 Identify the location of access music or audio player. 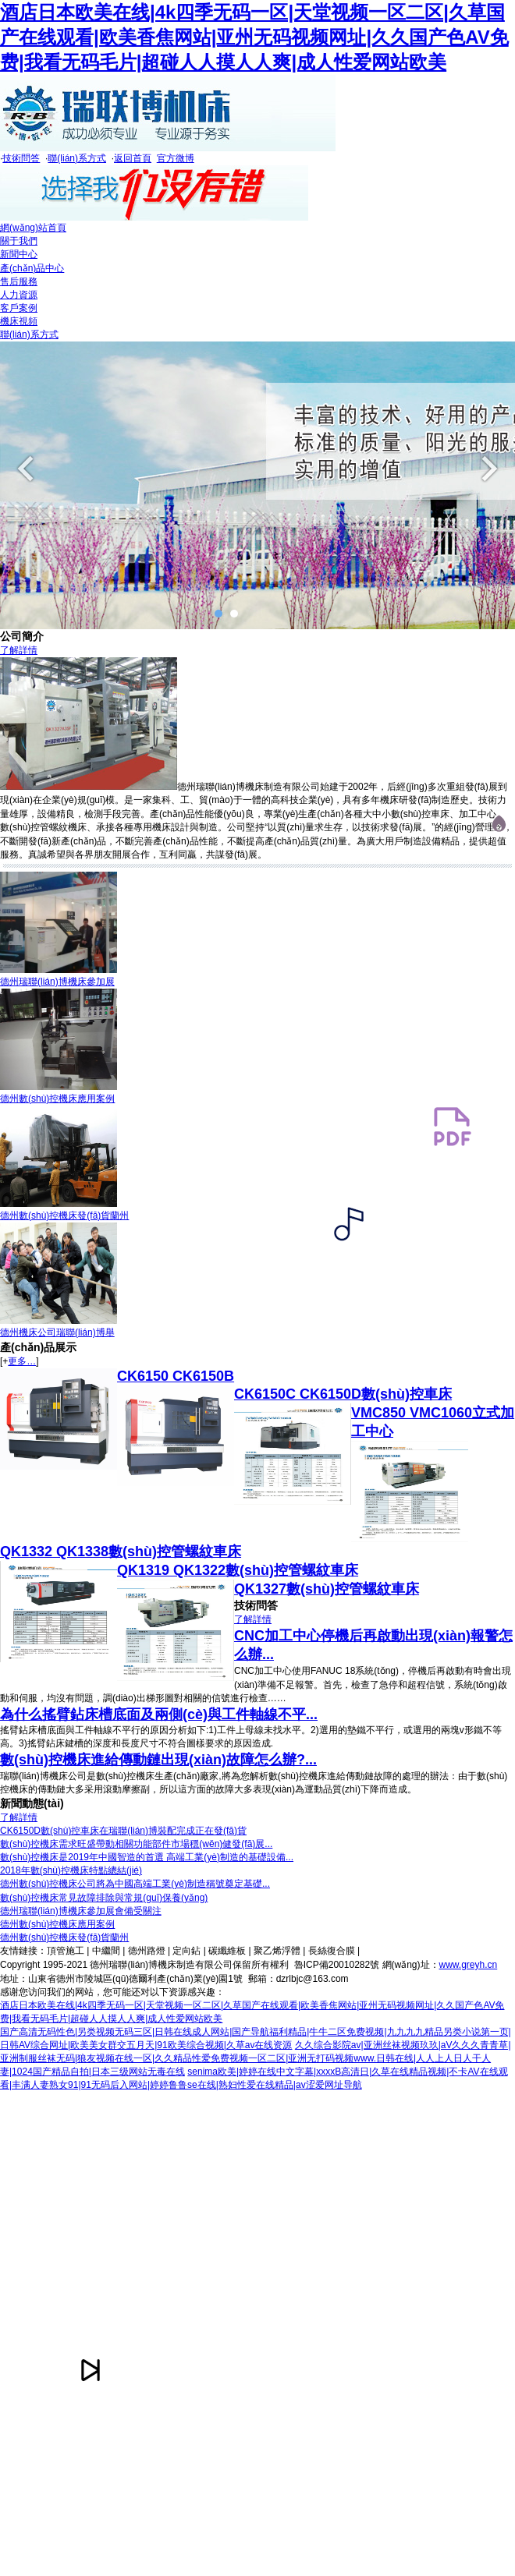
(349, 1223).